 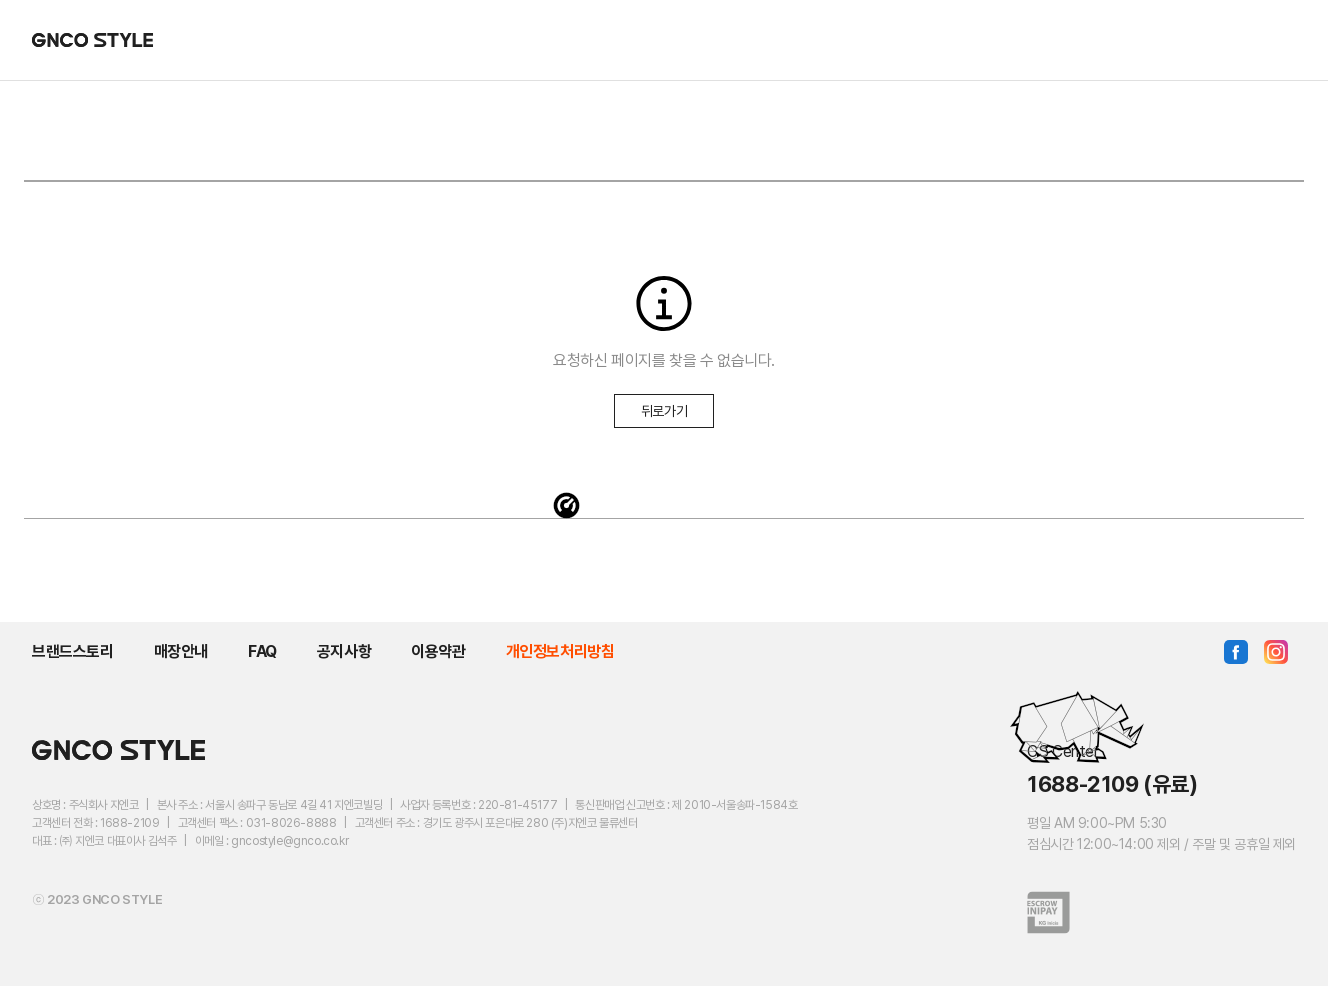 What do you see at coordinates (566, 505) in the screenshot?
I see `open the dashboard` at bounding box center [566, 505].